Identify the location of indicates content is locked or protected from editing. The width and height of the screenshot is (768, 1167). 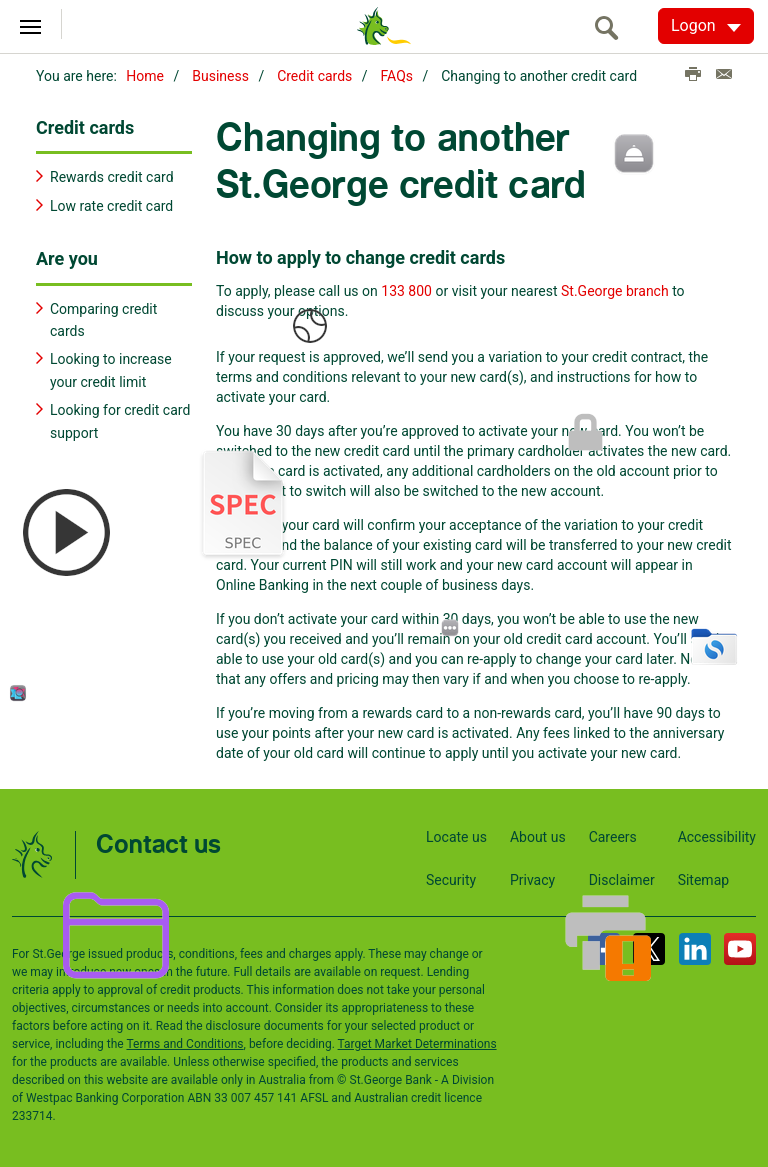
(585, 433).